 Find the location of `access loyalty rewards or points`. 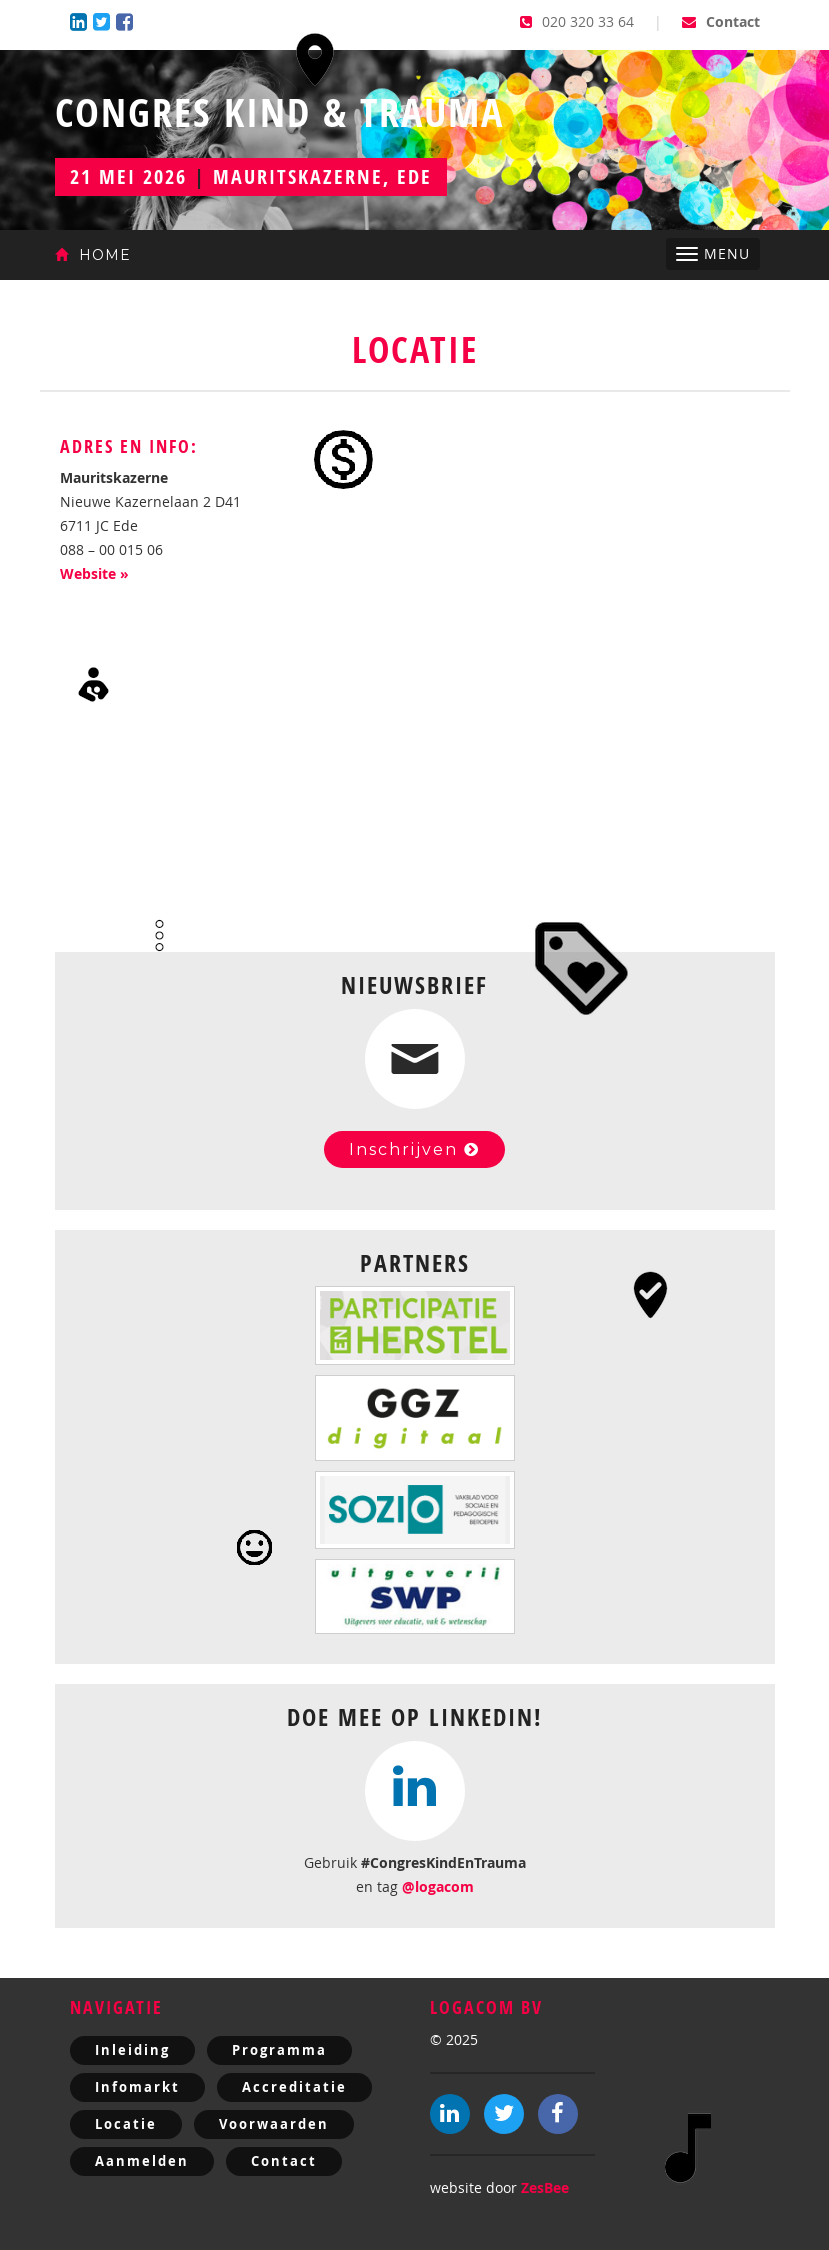

access loyalty rewards or points is located at coordinates (581, 968).